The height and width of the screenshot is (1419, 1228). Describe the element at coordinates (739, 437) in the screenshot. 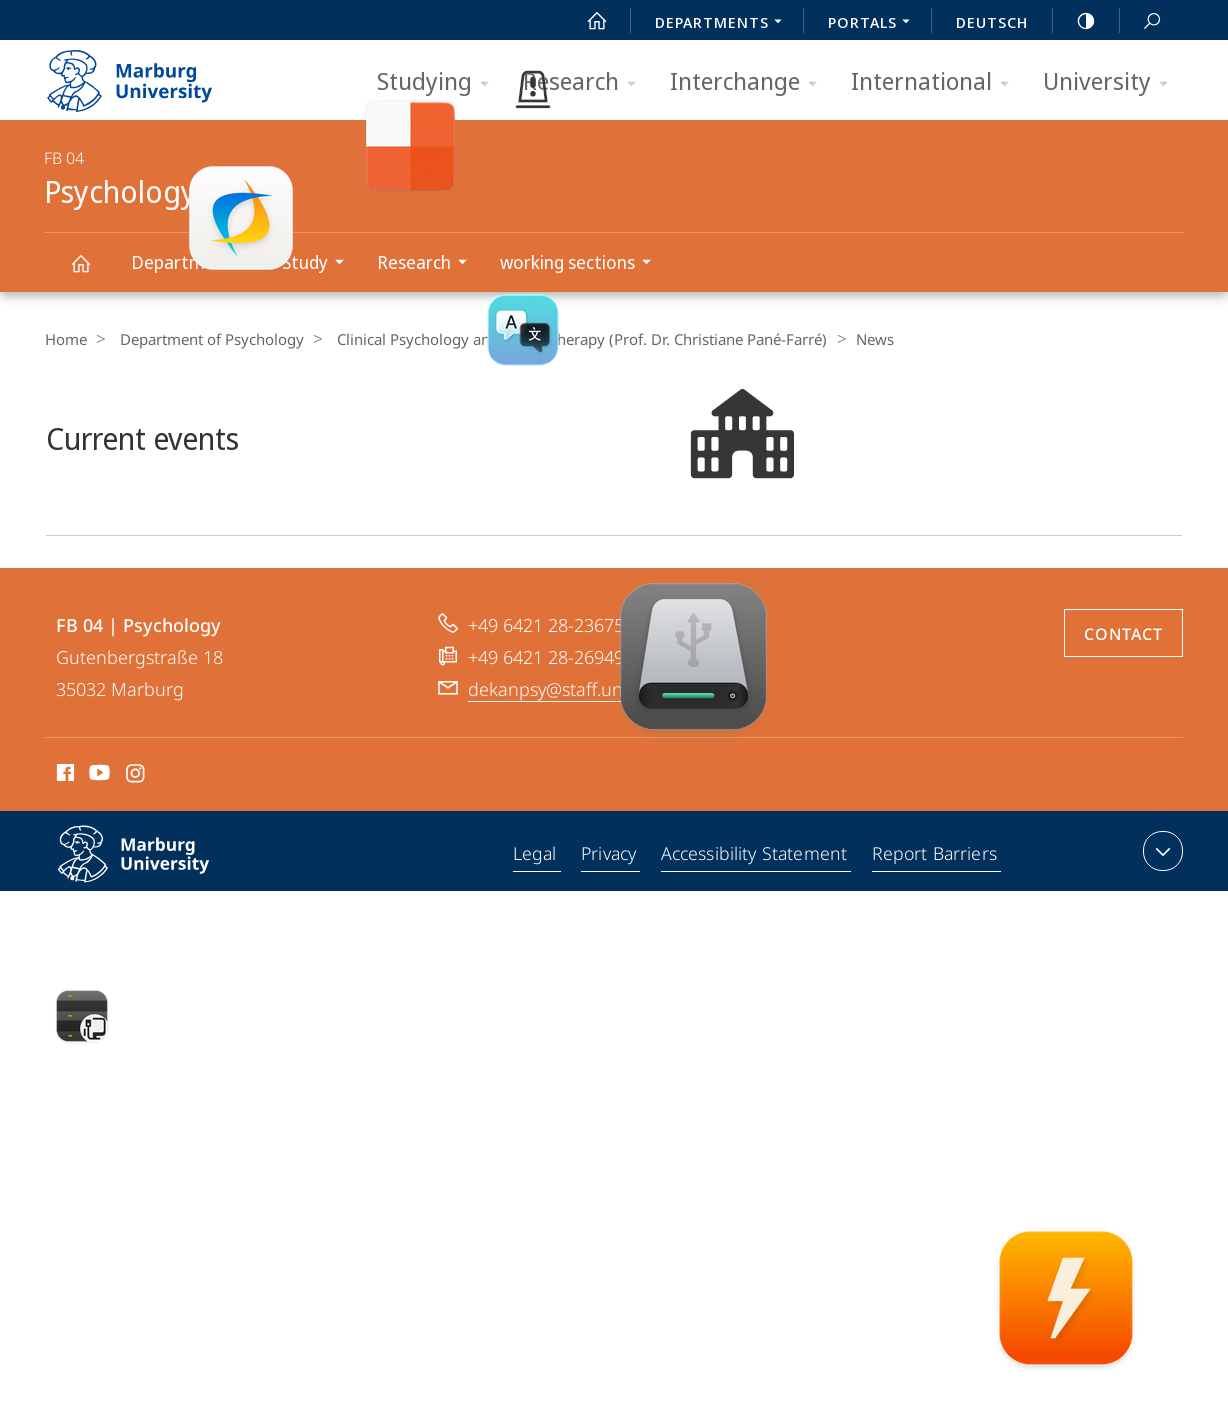

I see `access educational apps and resources` at that location.